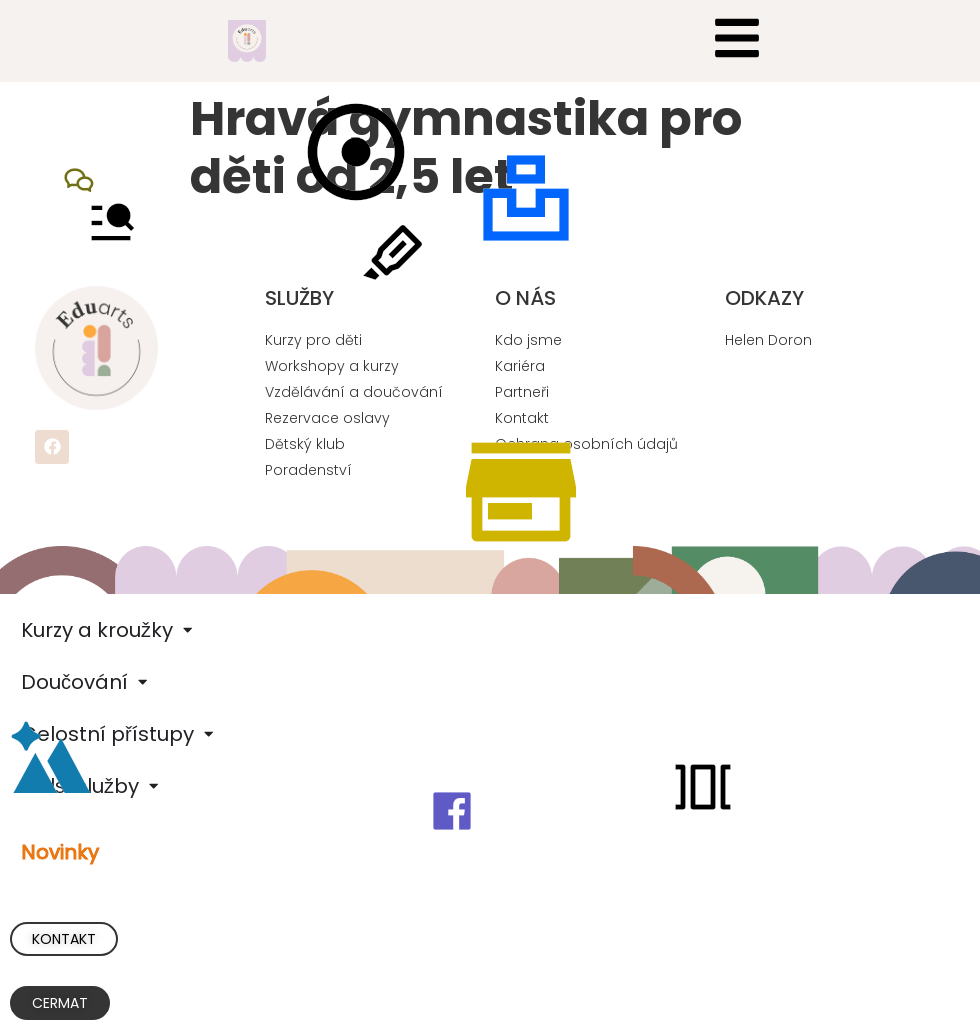 The image size is (980, 1030). Describe the element at coordinates (452, 811) in the screenshot. I see `open facebook app` at that location.